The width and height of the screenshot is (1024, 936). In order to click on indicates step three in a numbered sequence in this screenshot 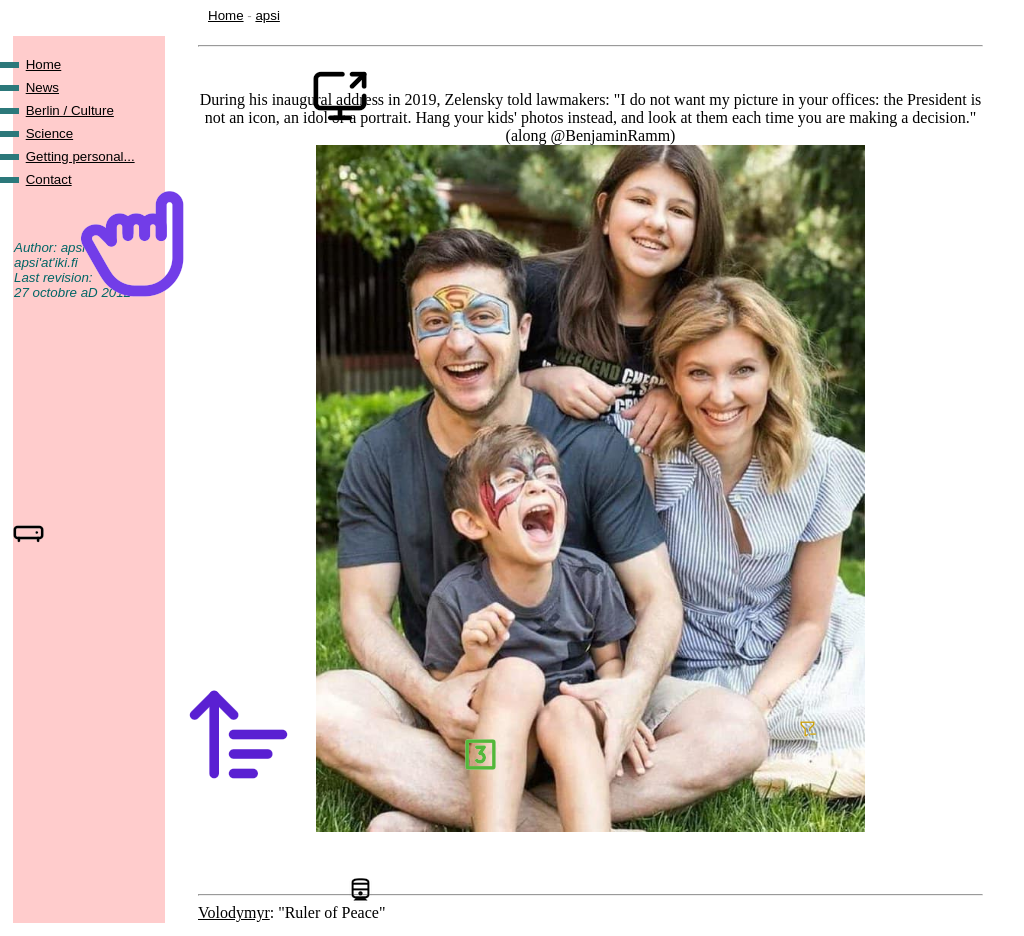, I will do `click(480, 754)`.